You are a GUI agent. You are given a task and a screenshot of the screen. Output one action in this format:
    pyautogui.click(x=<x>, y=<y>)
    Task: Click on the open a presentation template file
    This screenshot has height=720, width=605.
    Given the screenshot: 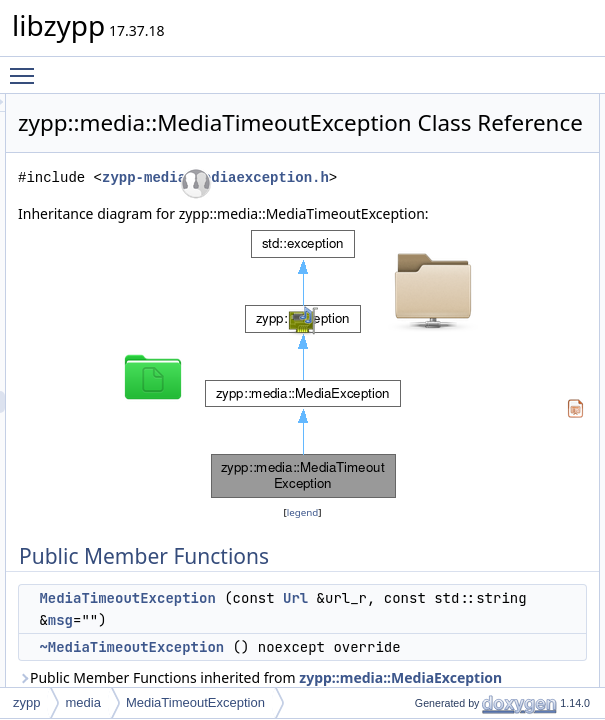 What is the action you would take?
    pyautogui.click(x=575, y=408)
    